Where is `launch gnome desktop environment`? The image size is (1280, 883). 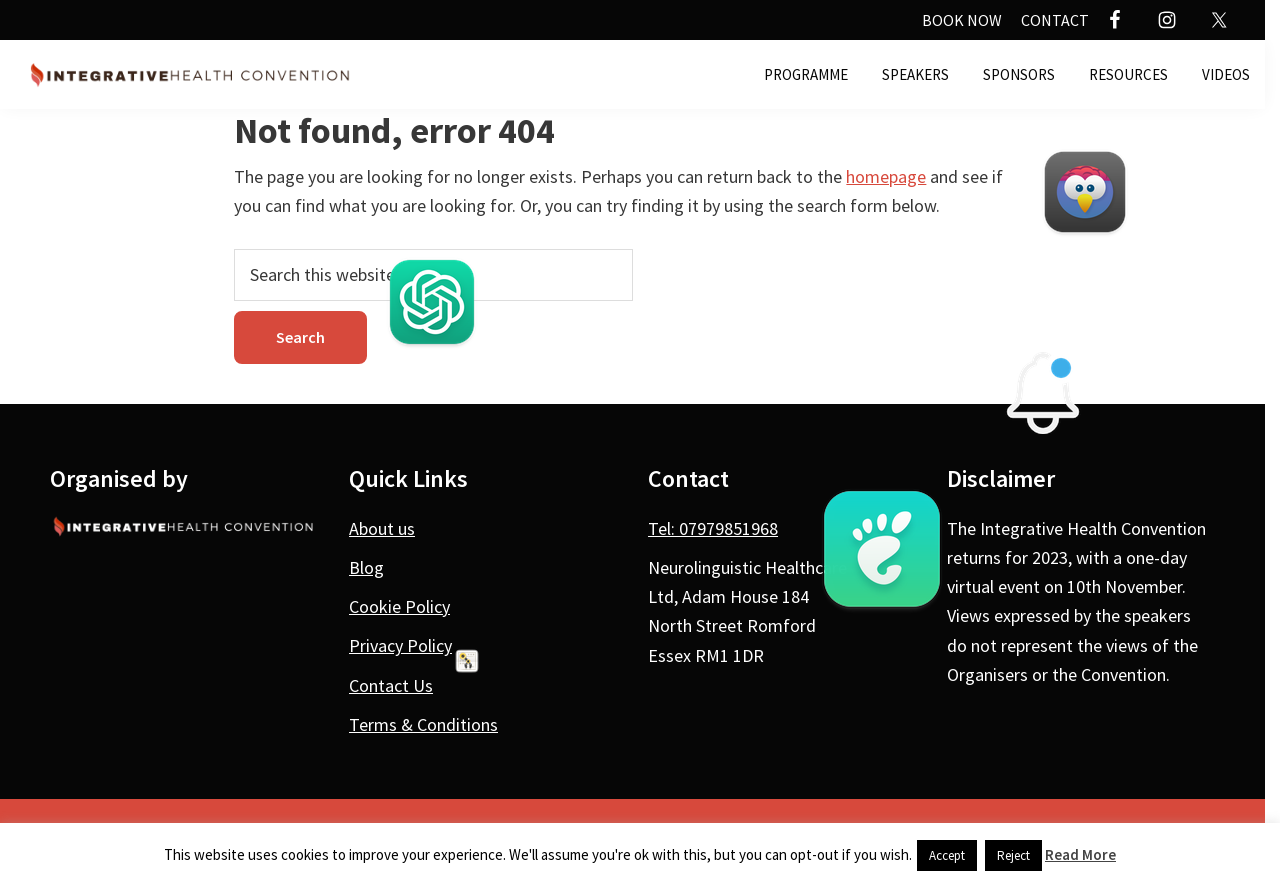
launch gnome desktop environment is located at coordinates (882, 549).